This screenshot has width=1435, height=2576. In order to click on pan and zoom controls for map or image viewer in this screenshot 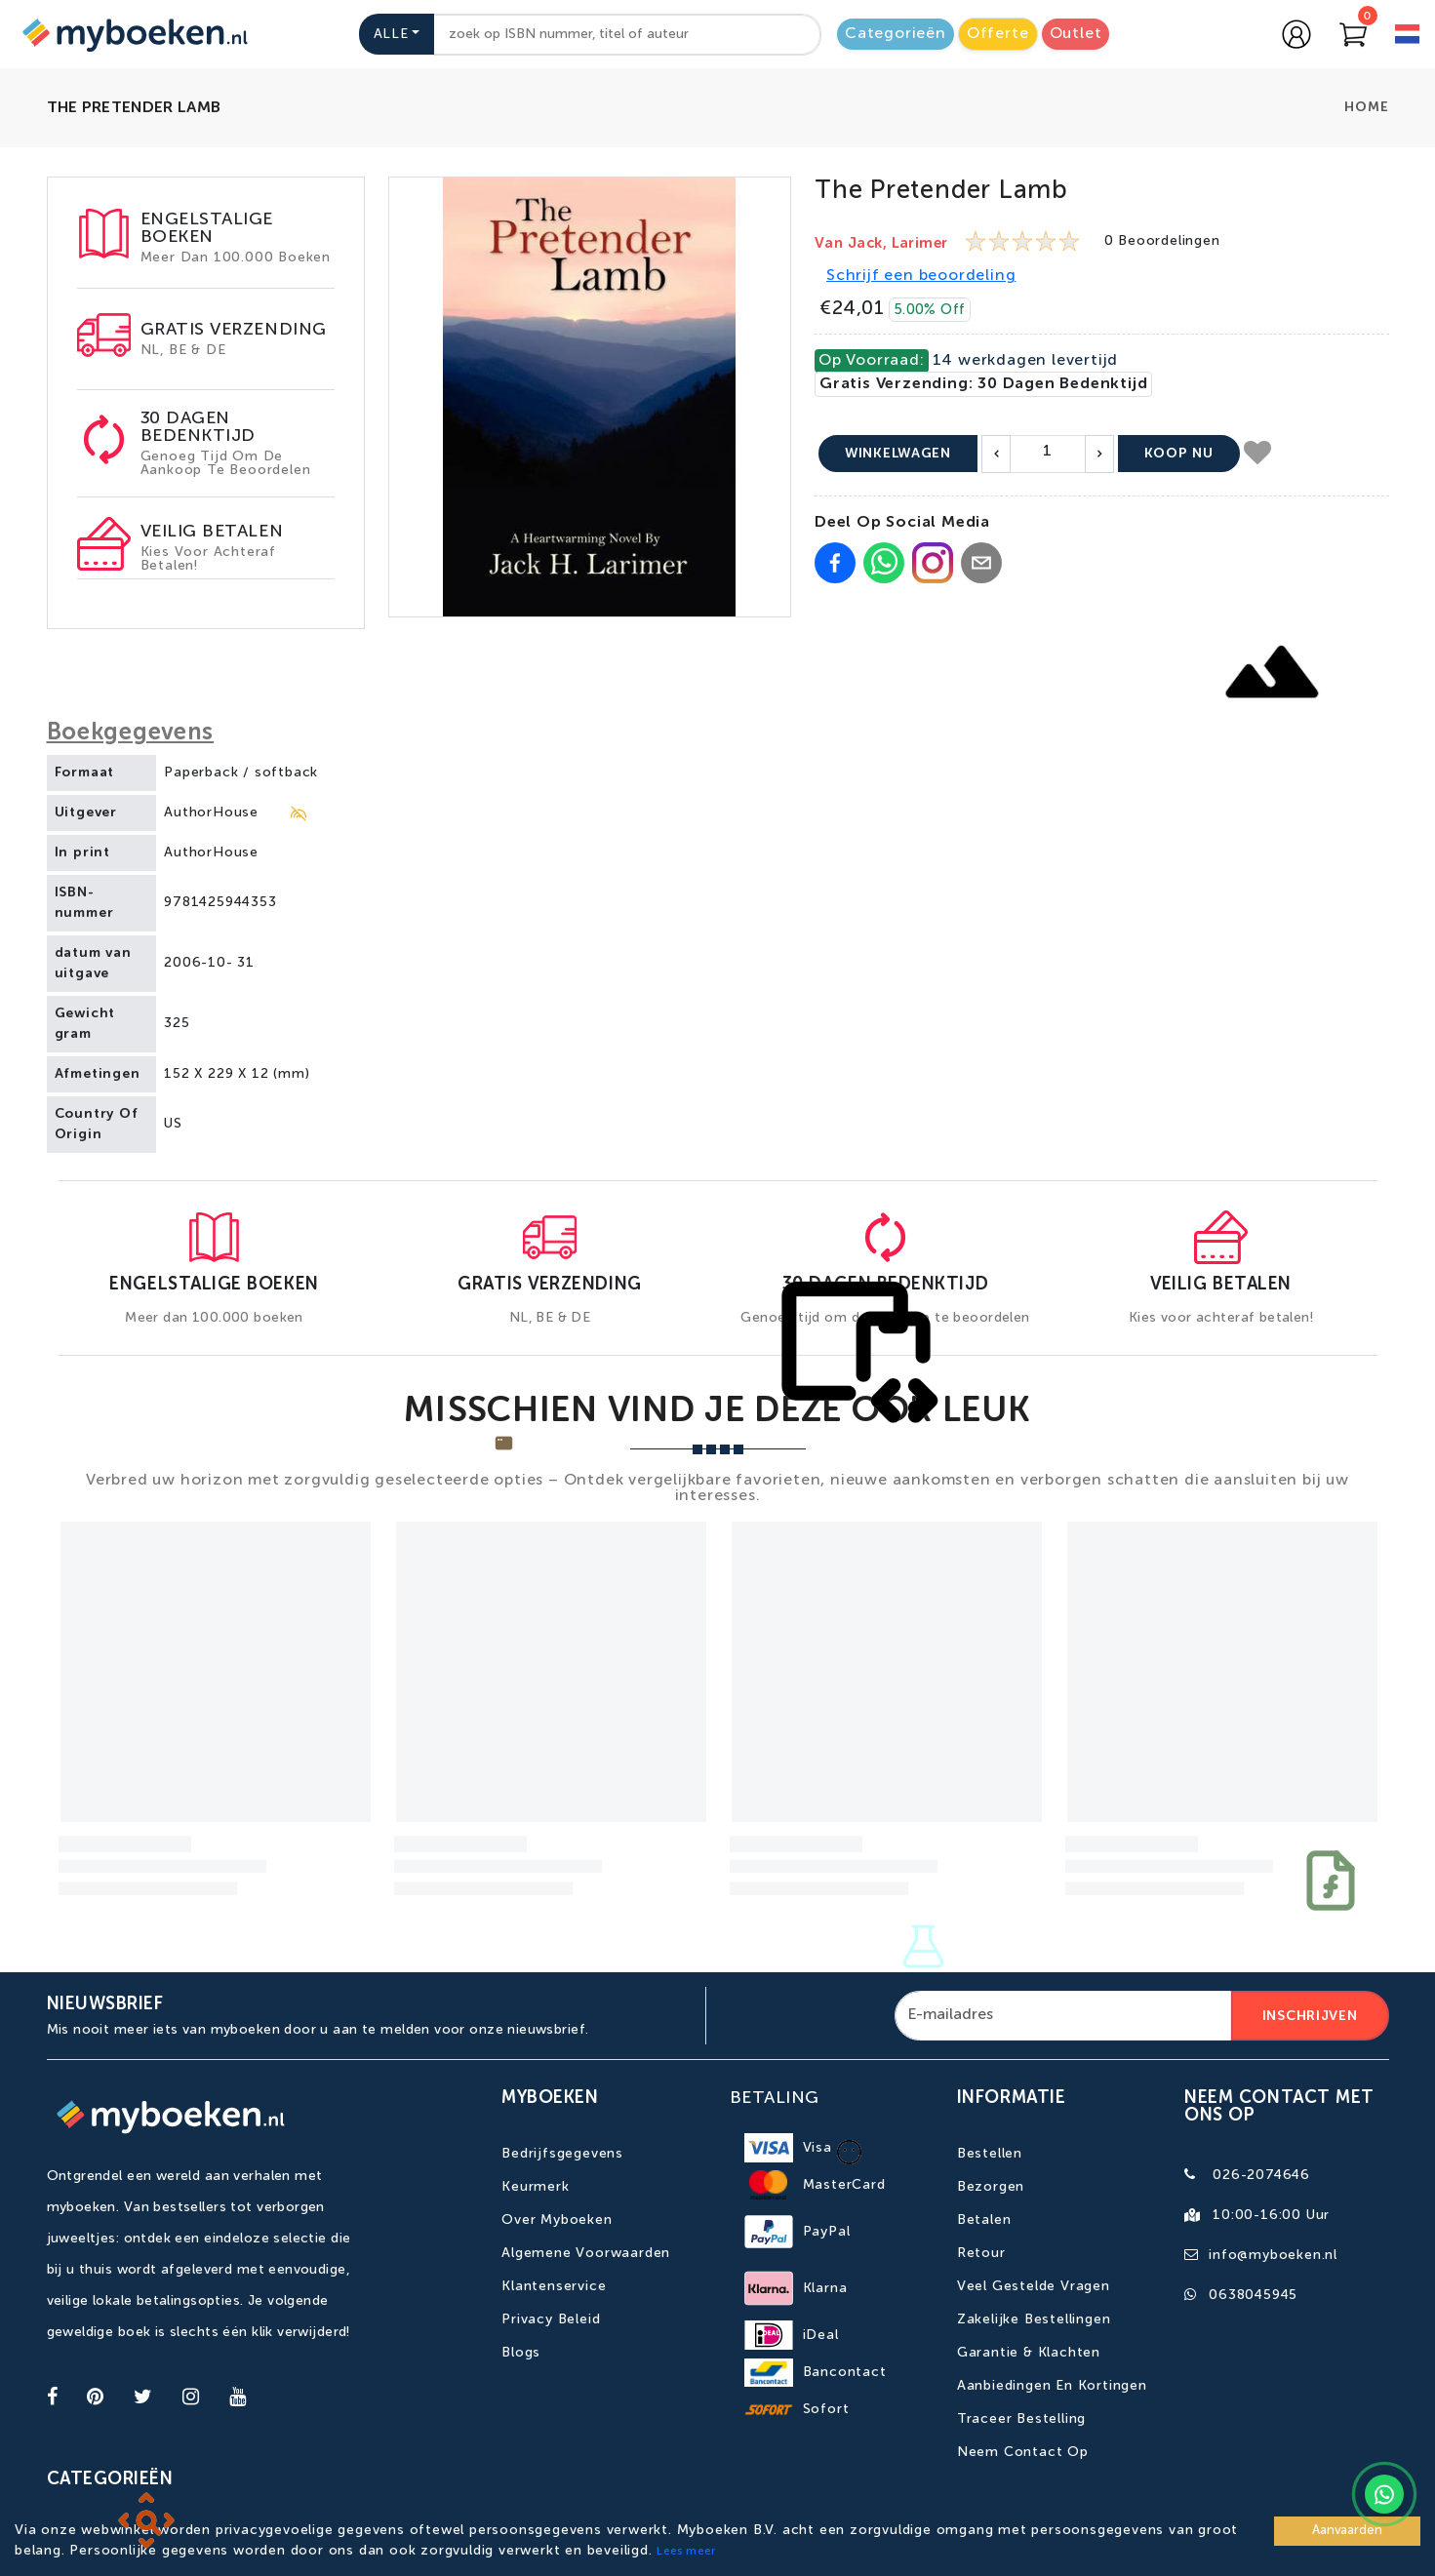, I will do `click(146, 2520)`.